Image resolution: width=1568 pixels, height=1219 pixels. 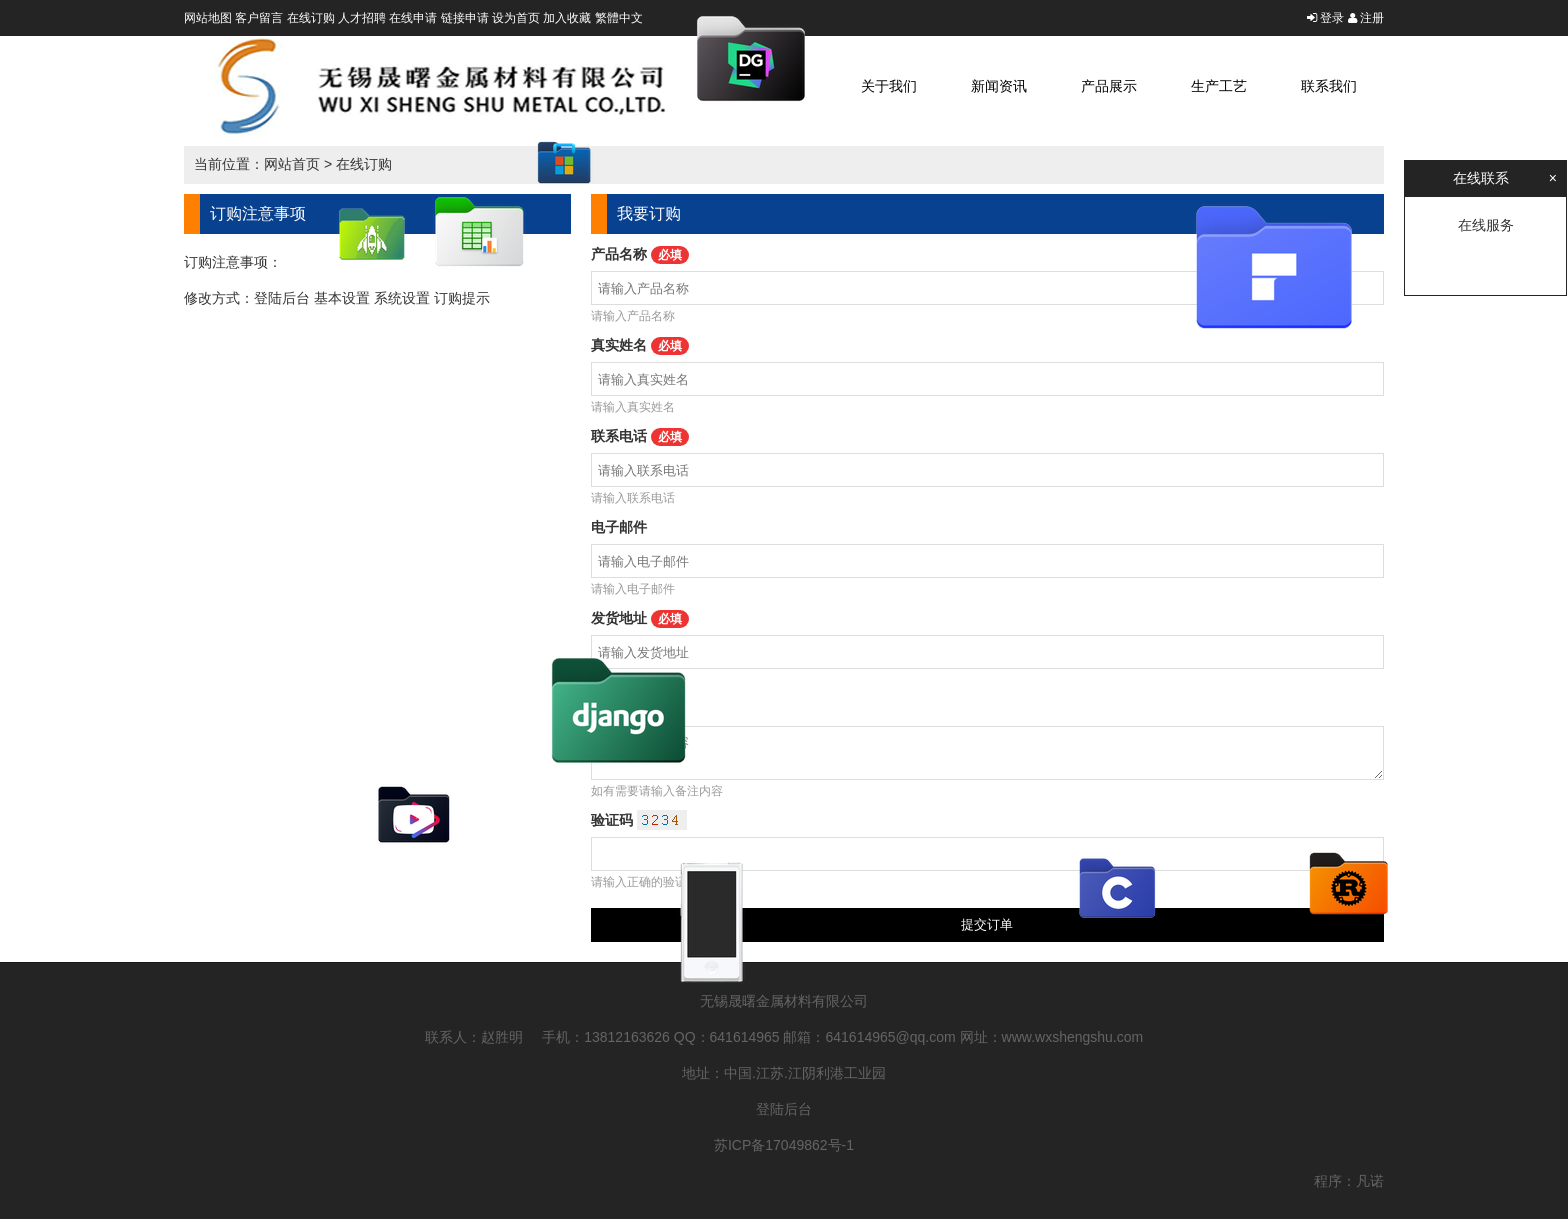 I want to click on open JetBrains DataGrip project folder, so click(x=750, y=61).